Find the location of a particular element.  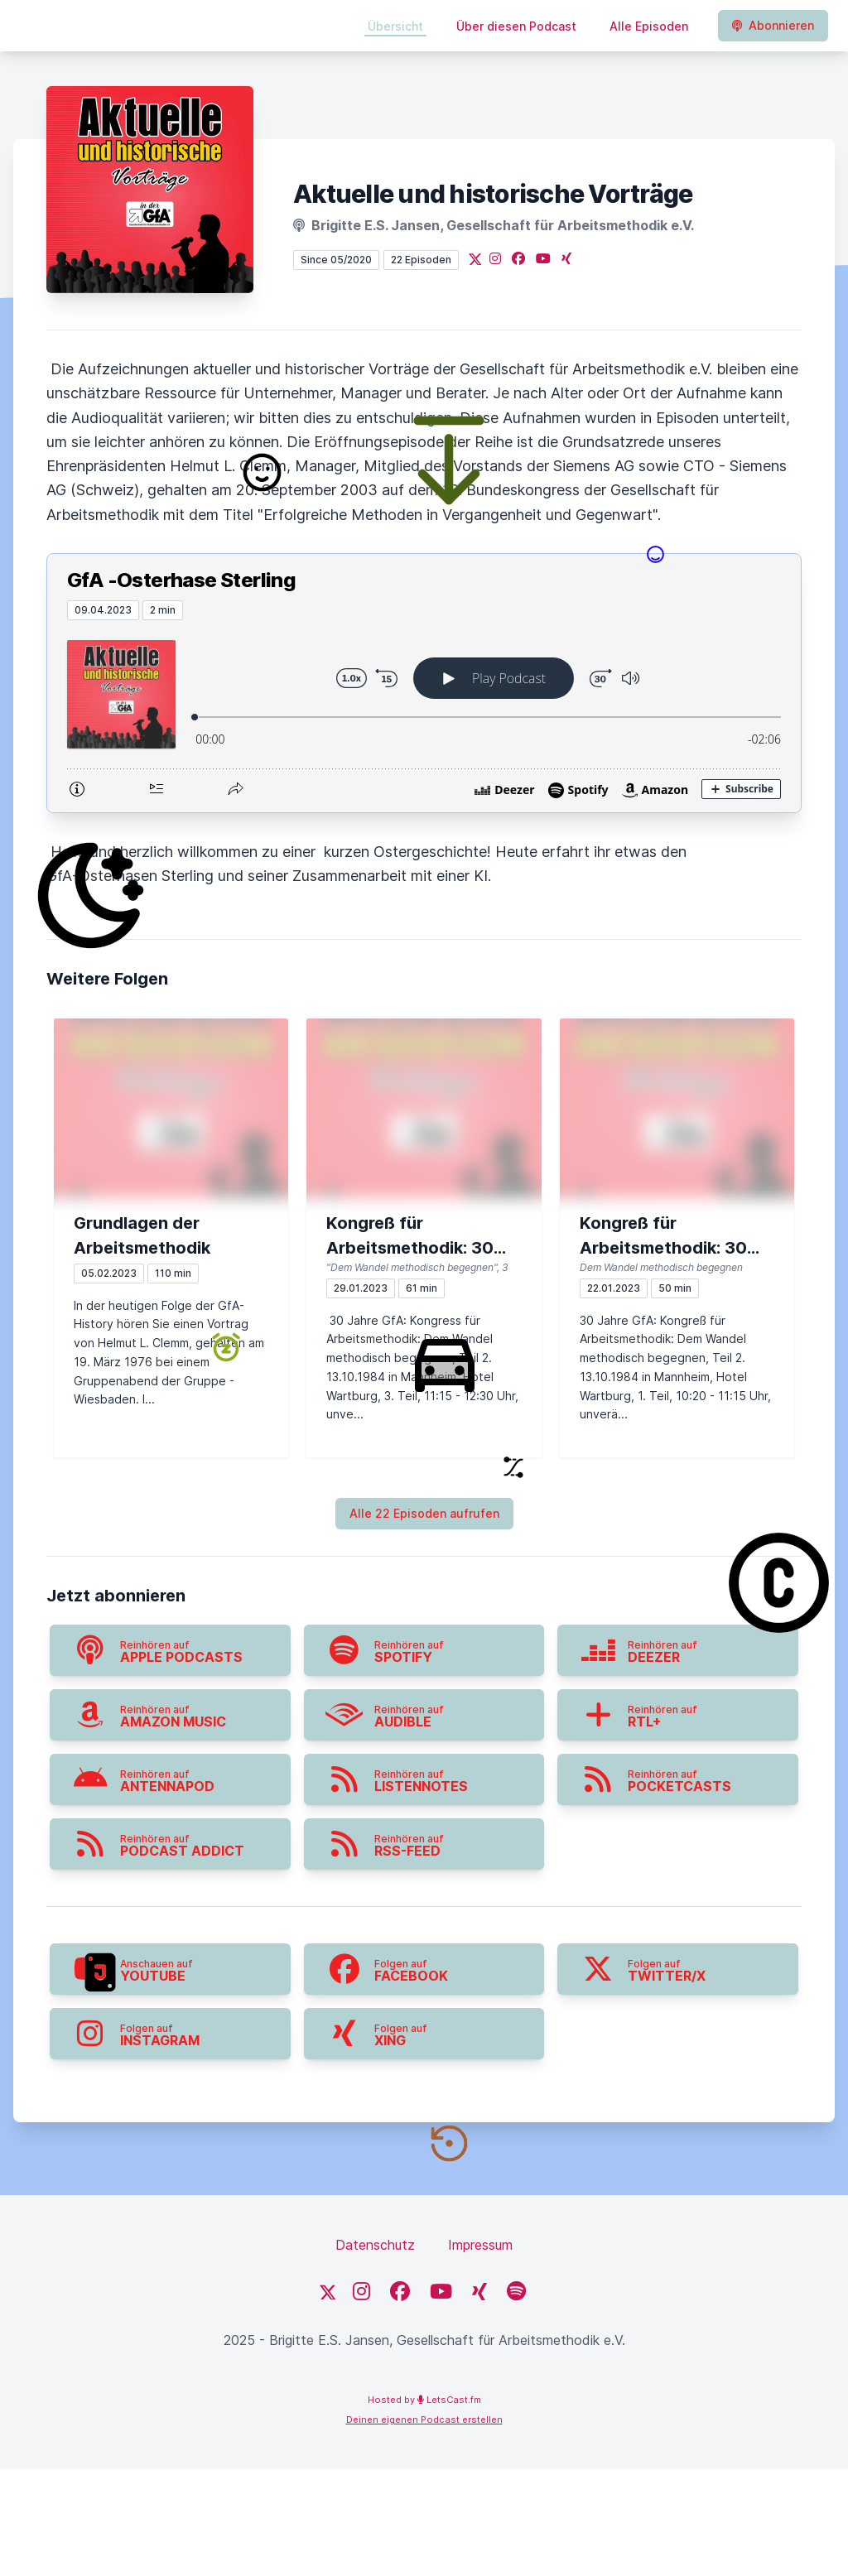

jack playing card in a card game app is located at coordinates (100, 1972).